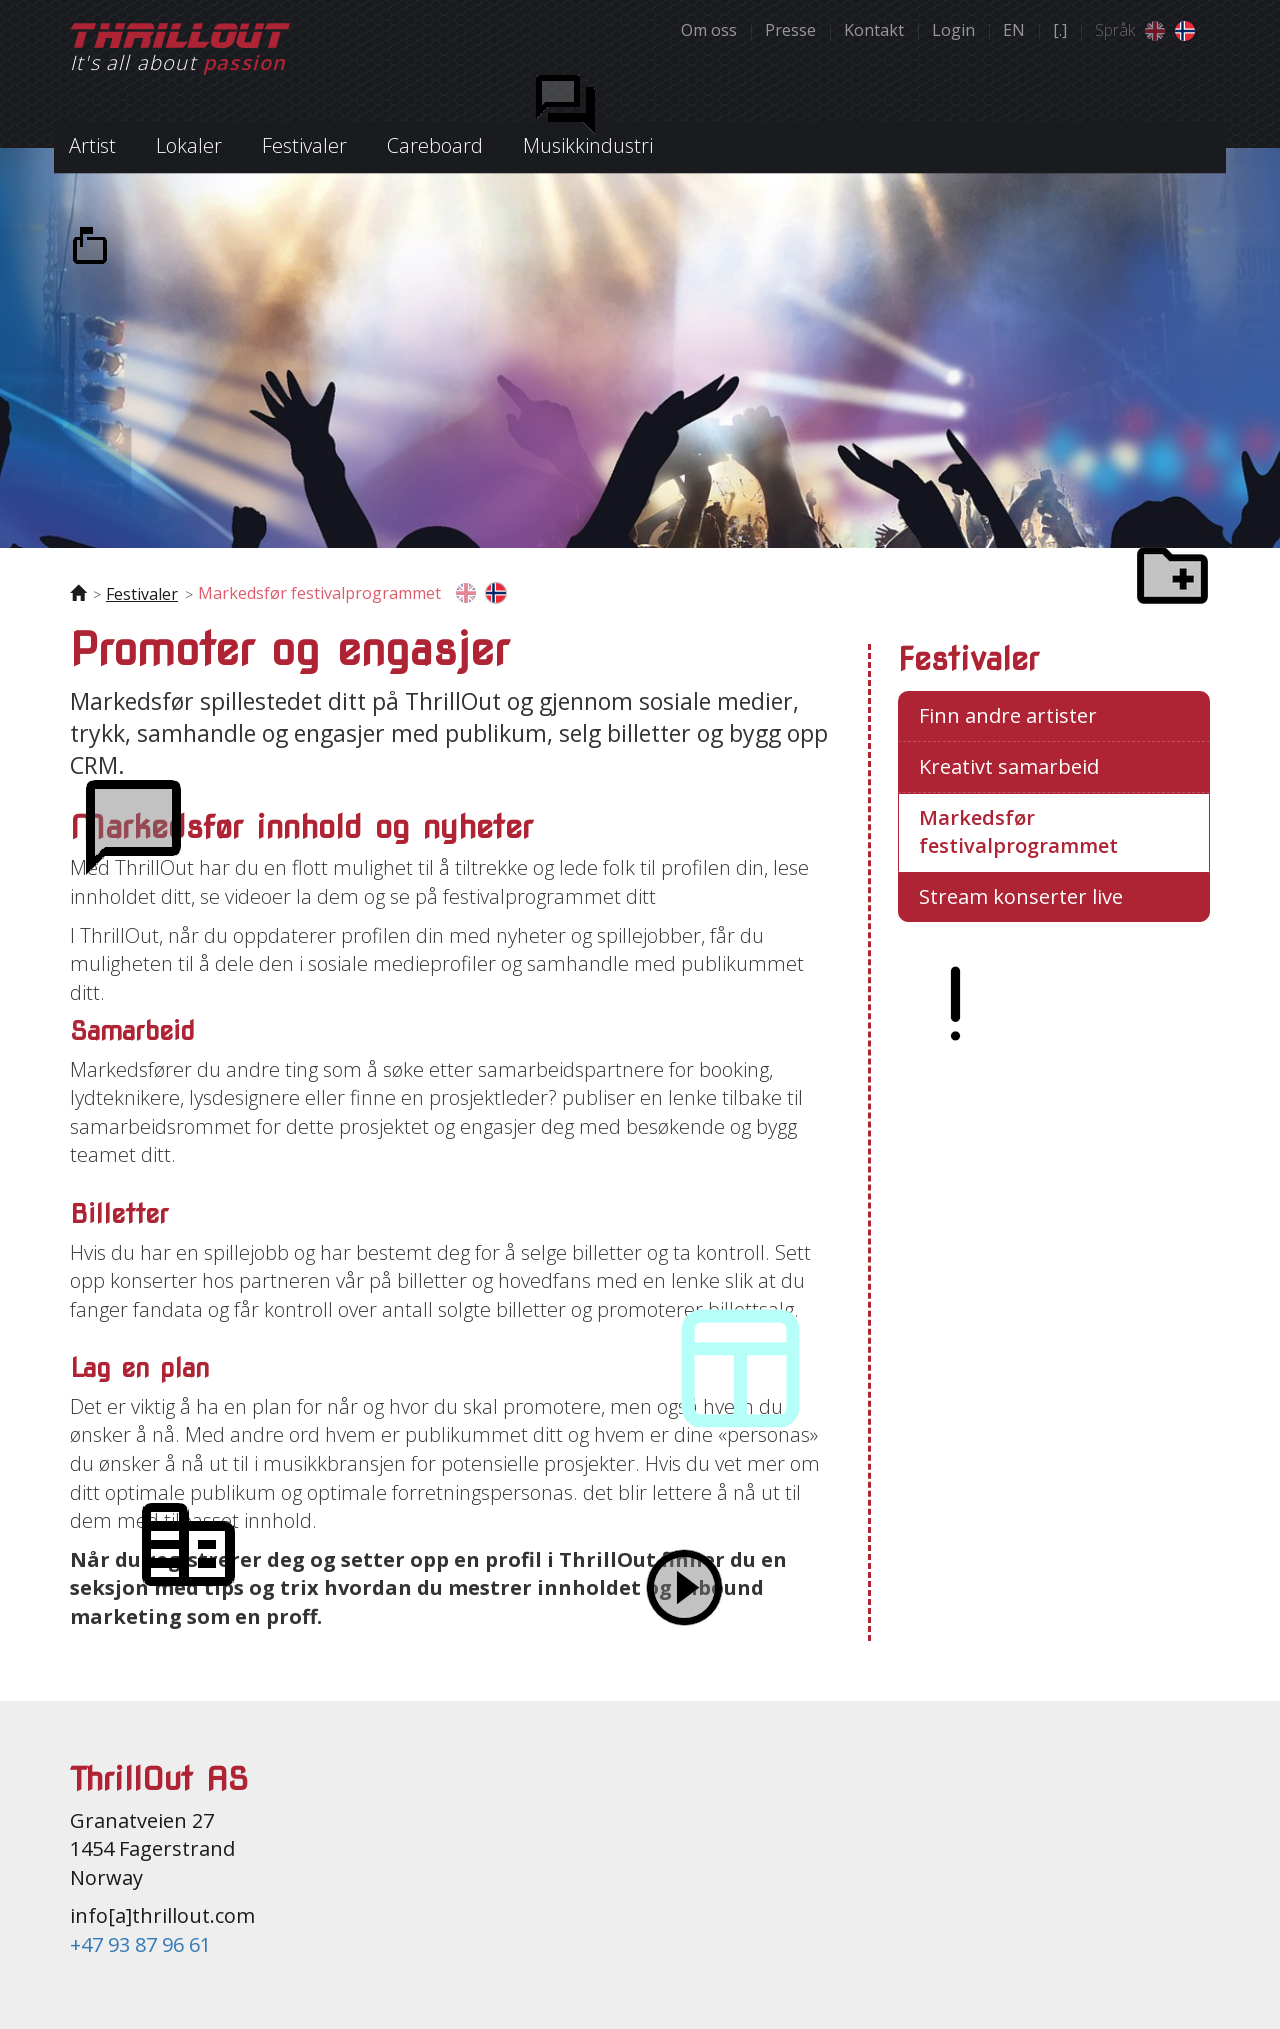 The height and width of the screenshot is (2029, 1280). Describe the element at coordinates (565, 104) in the screenshot. I see `open messages or chat` at that location.